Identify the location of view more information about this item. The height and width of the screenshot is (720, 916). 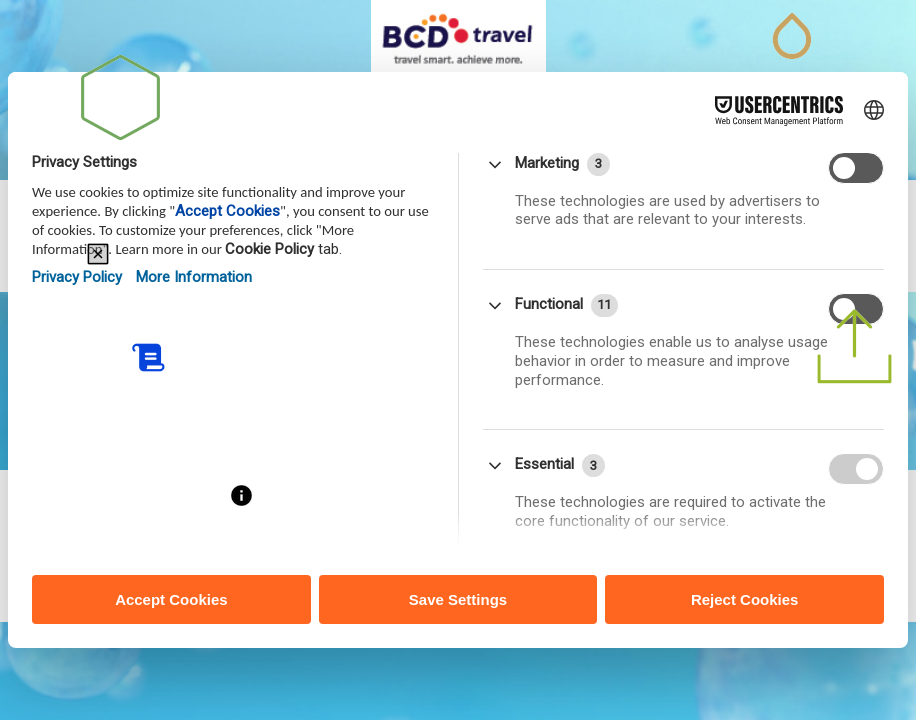
(241, 495).